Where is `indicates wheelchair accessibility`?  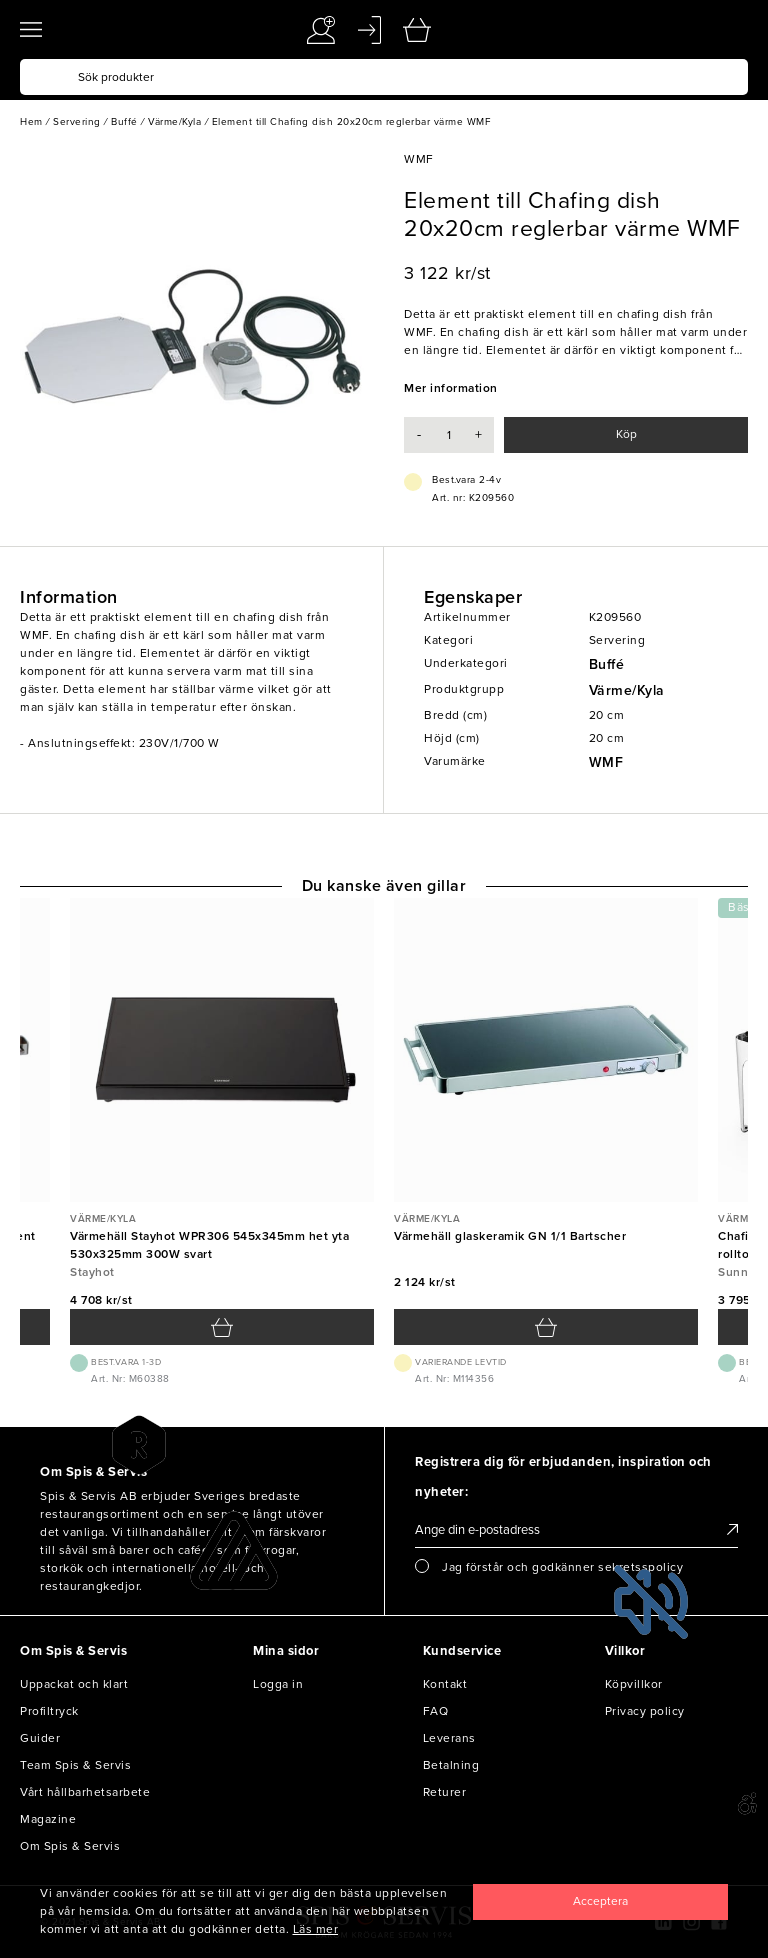 indicates wheelchair accessibility is located at coordinates (747, 1803).